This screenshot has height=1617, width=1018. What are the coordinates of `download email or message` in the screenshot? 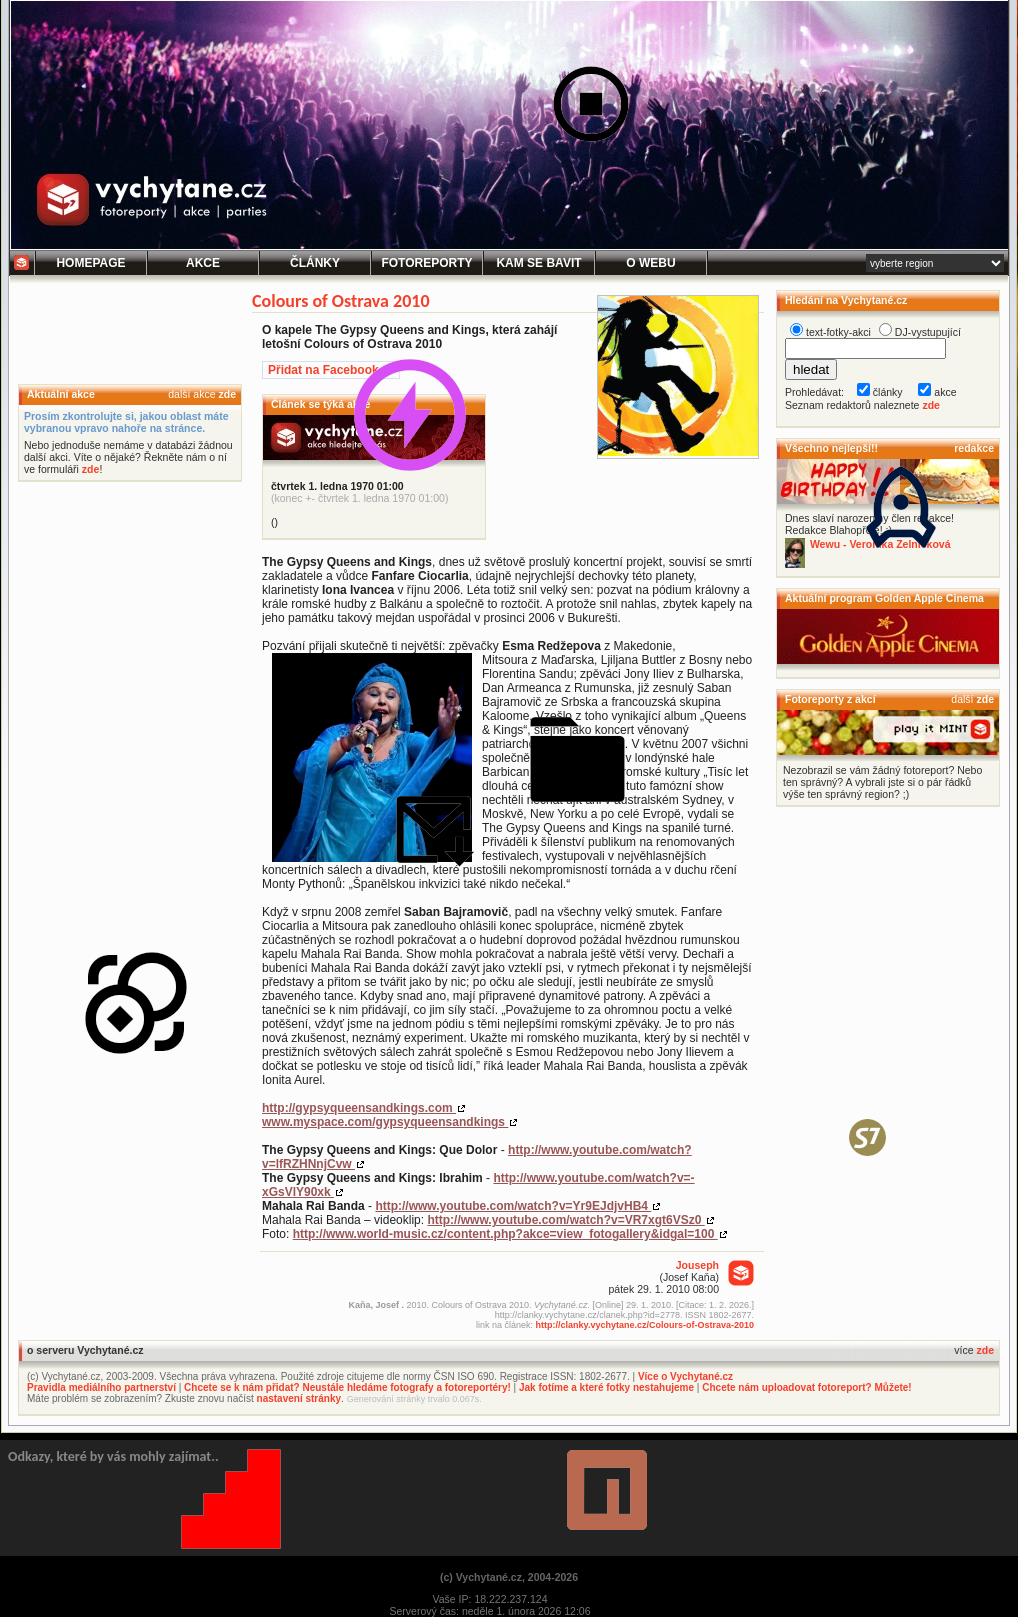 It's located at (433, 829).